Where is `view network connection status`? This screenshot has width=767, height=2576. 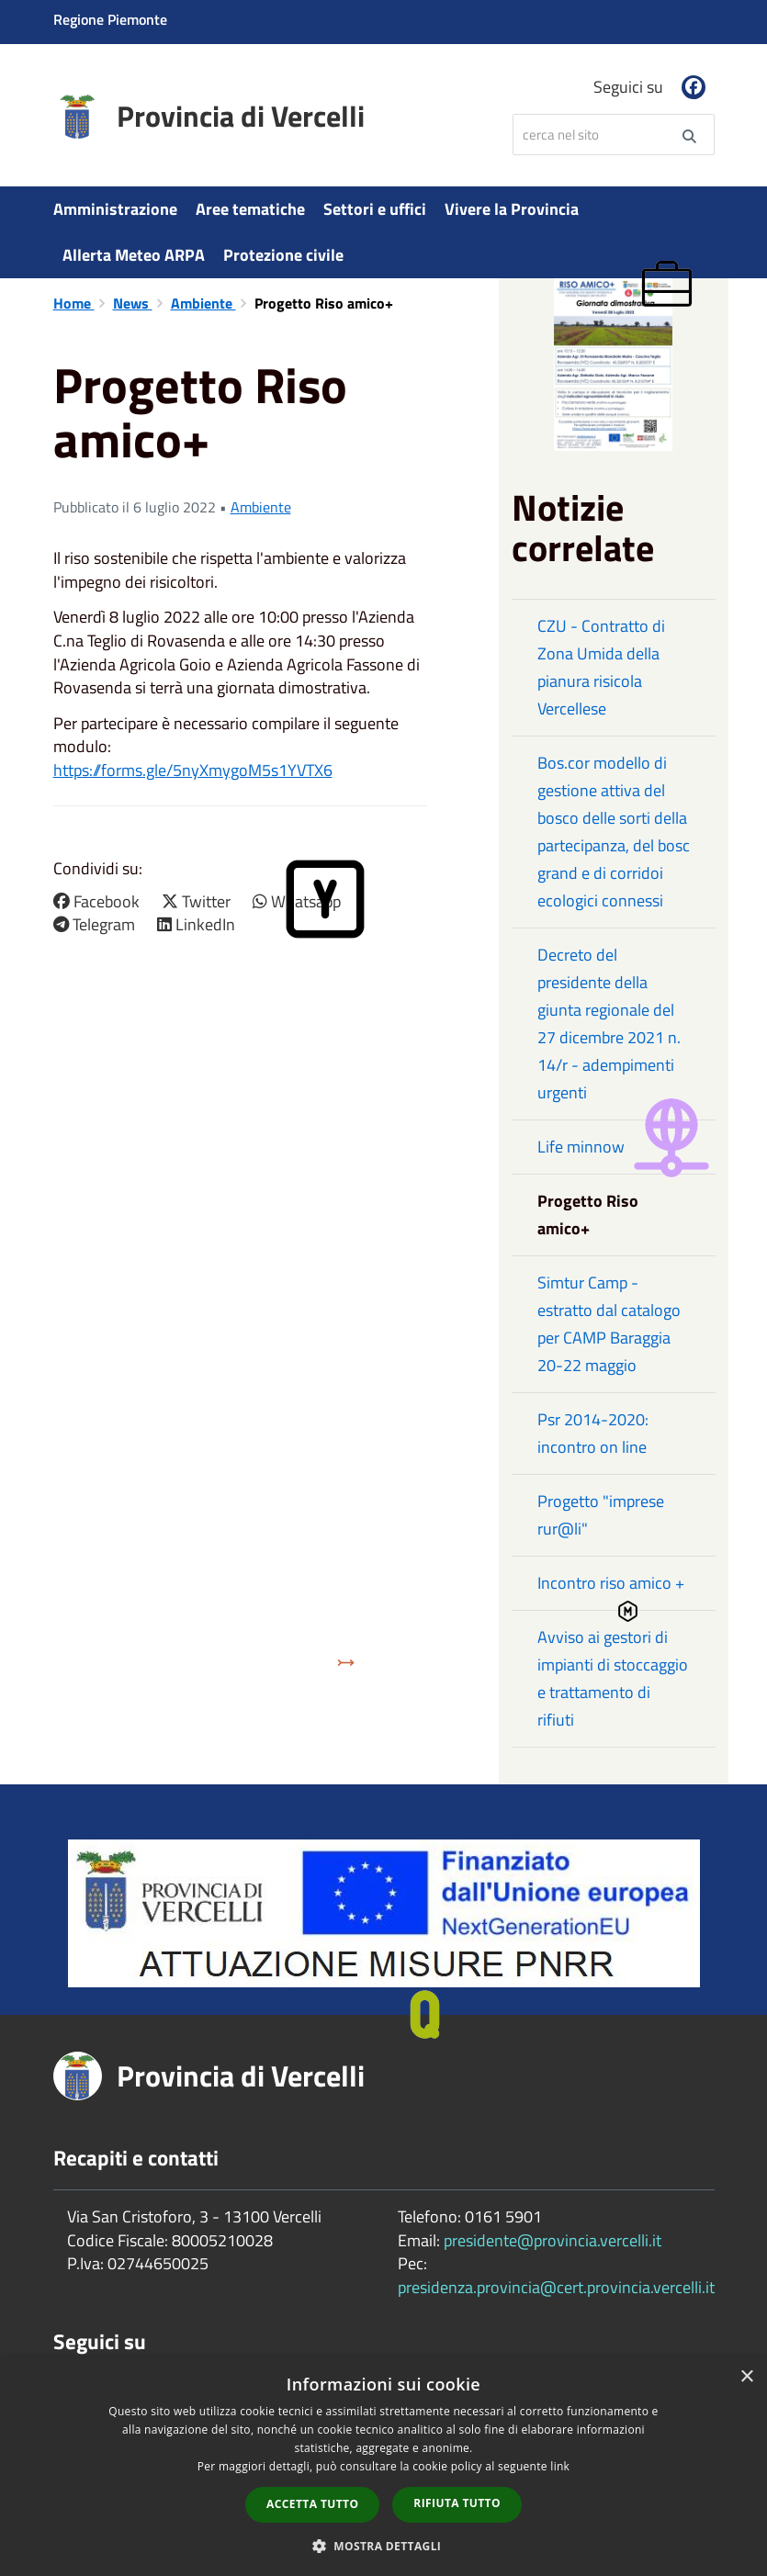
view network connection status is located at coordinates (671, 1136).